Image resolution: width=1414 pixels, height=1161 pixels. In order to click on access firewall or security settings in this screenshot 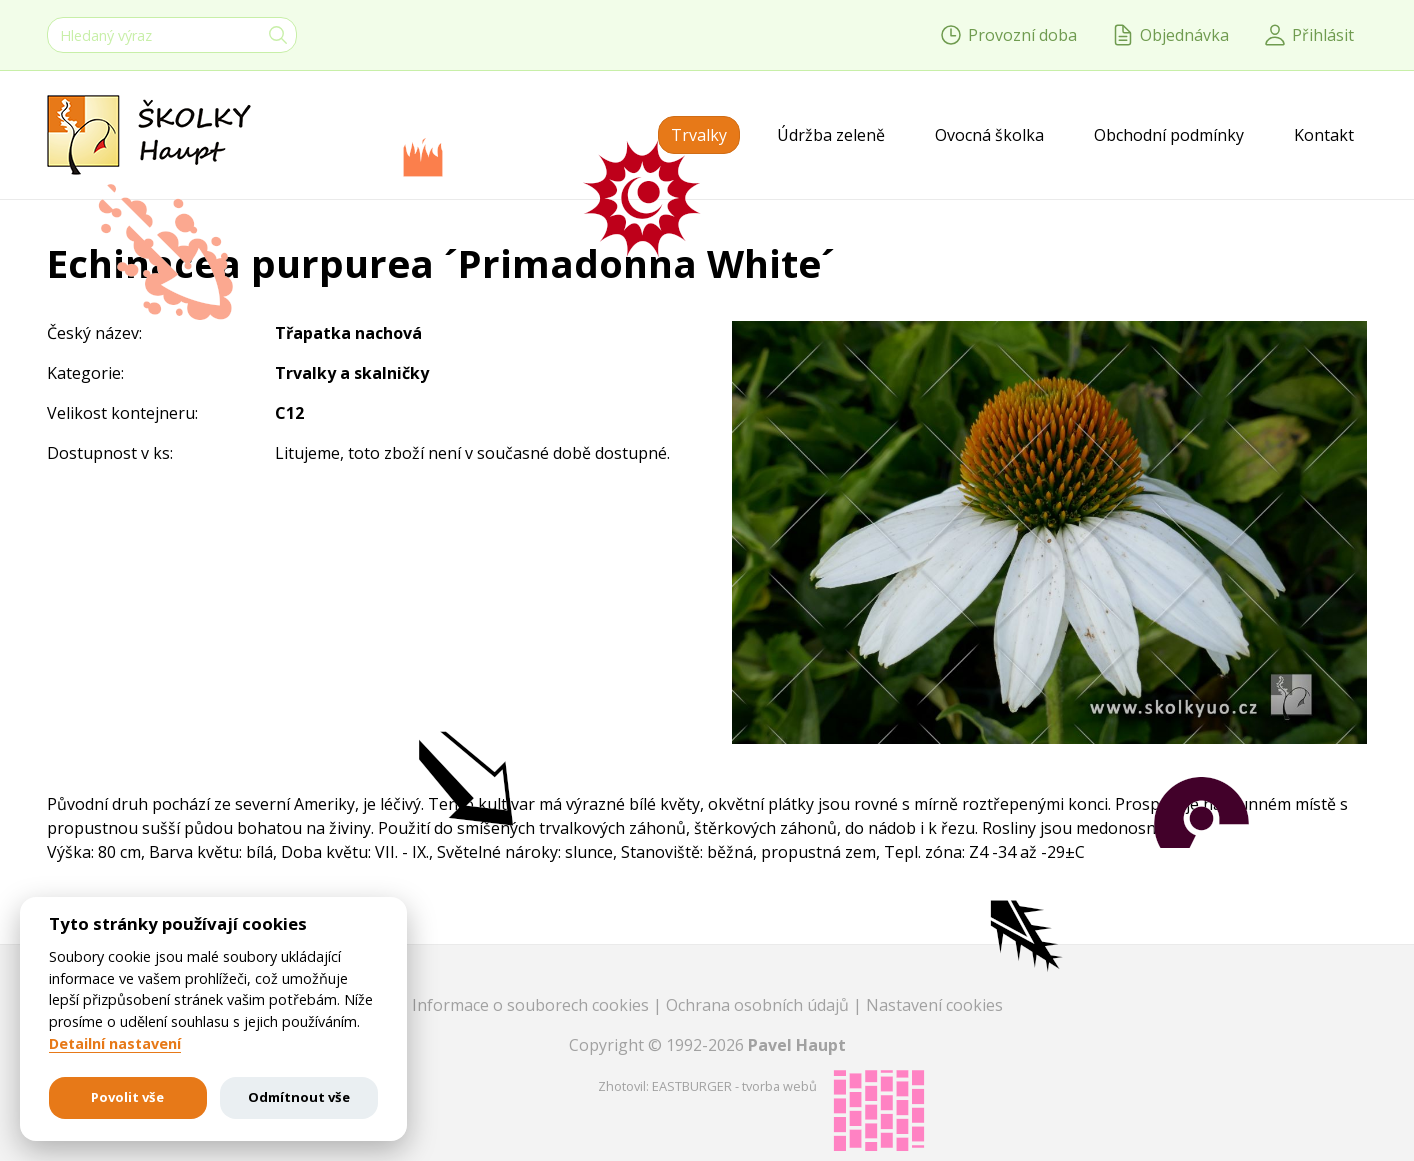, I will do `click(423, 157)`.